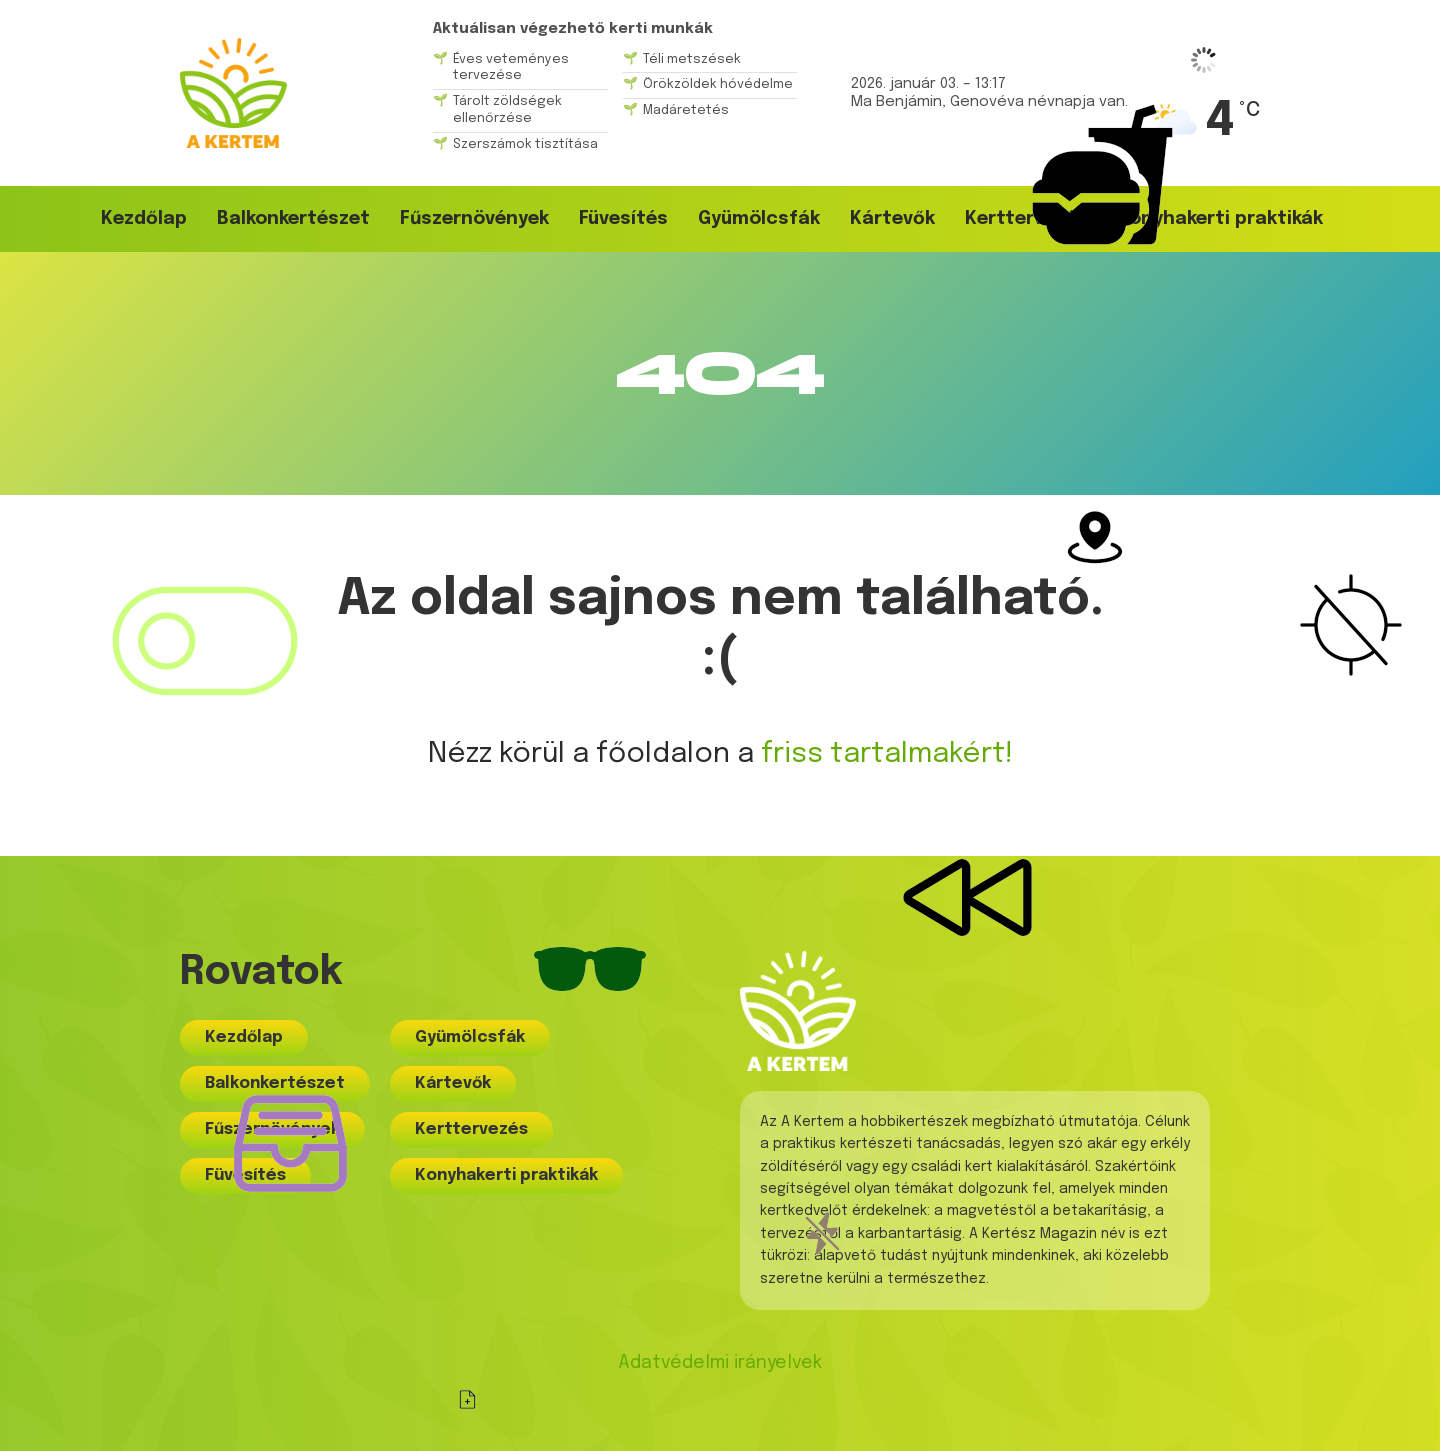  Describe the element at coordinates (1351, 625) in the screenshot. I see `location services disabled` at that location.